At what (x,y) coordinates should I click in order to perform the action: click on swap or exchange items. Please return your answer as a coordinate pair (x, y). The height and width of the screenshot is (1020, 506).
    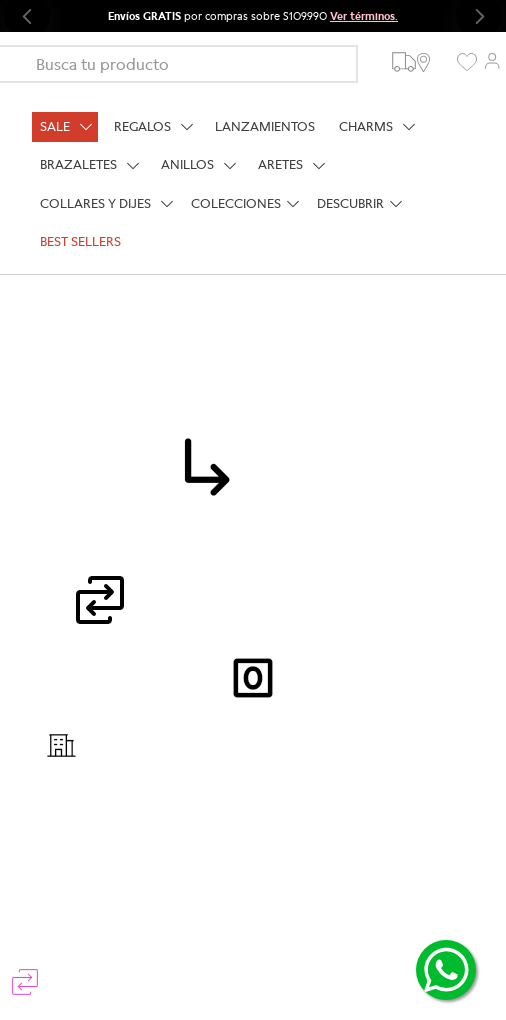
    Looking at the image, I should click on (25, 982).